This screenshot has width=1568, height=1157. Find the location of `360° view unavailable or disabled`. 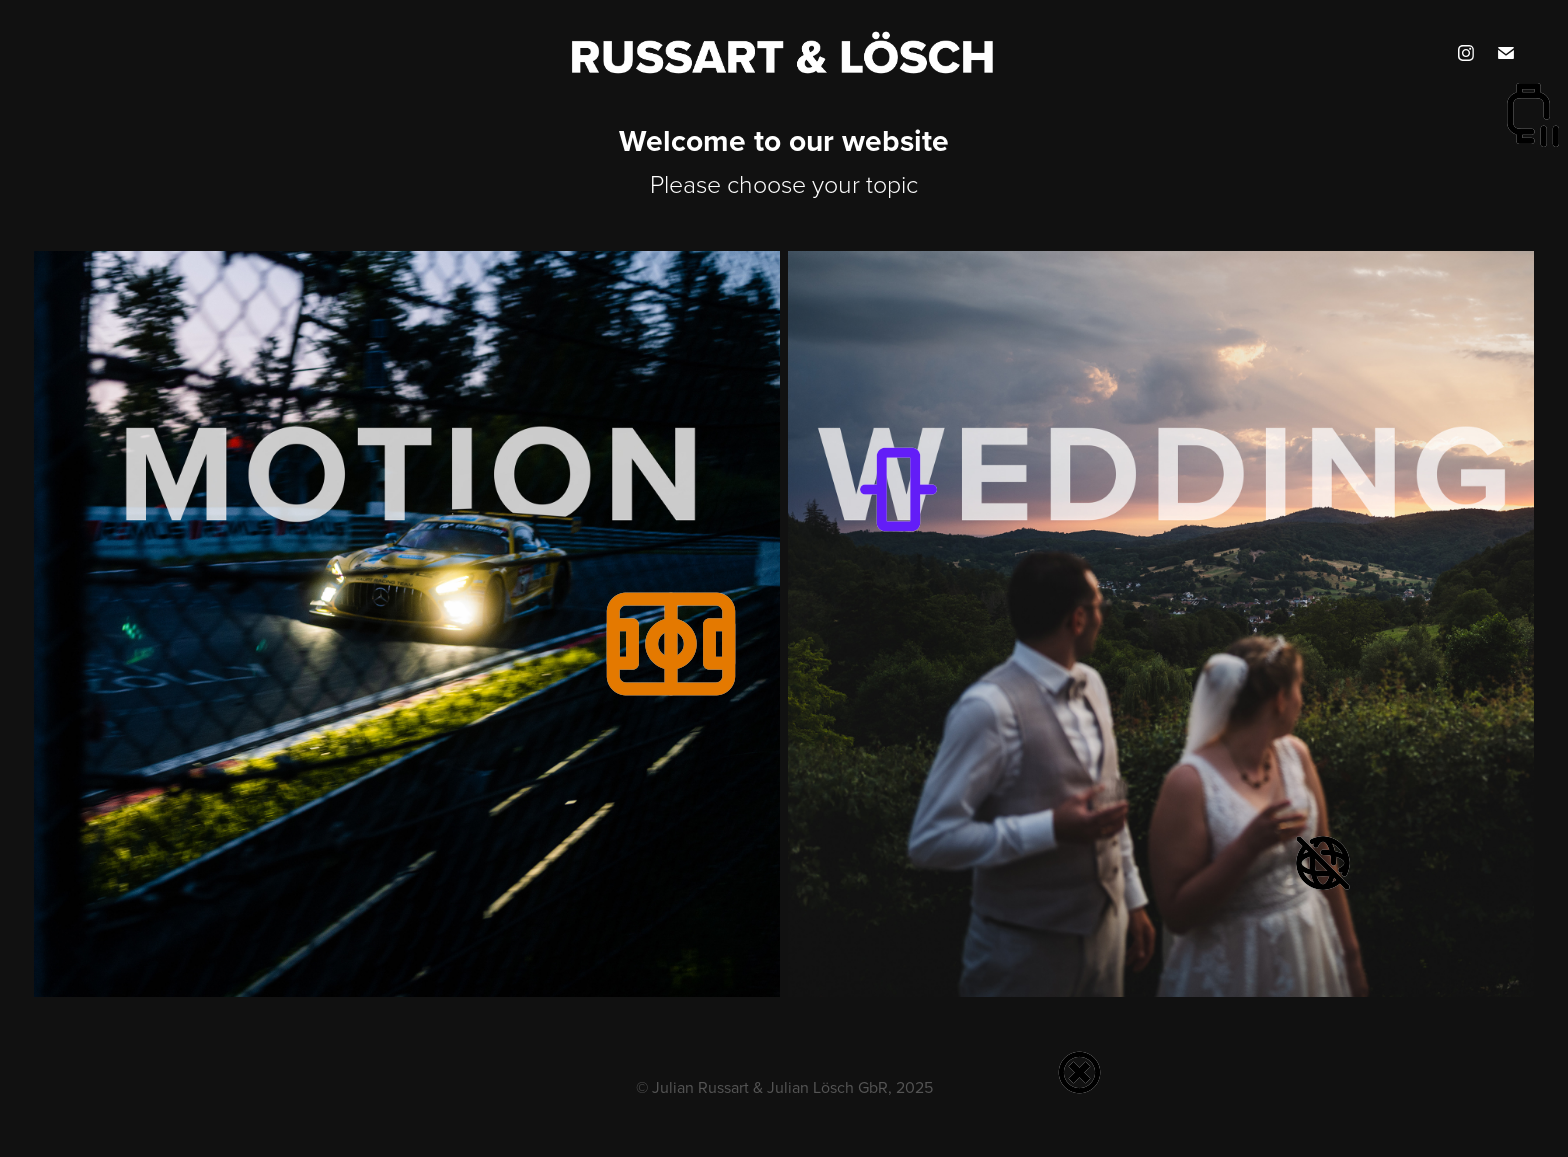

360° view unavailable or disabled is located at coordinates (1323, 863).